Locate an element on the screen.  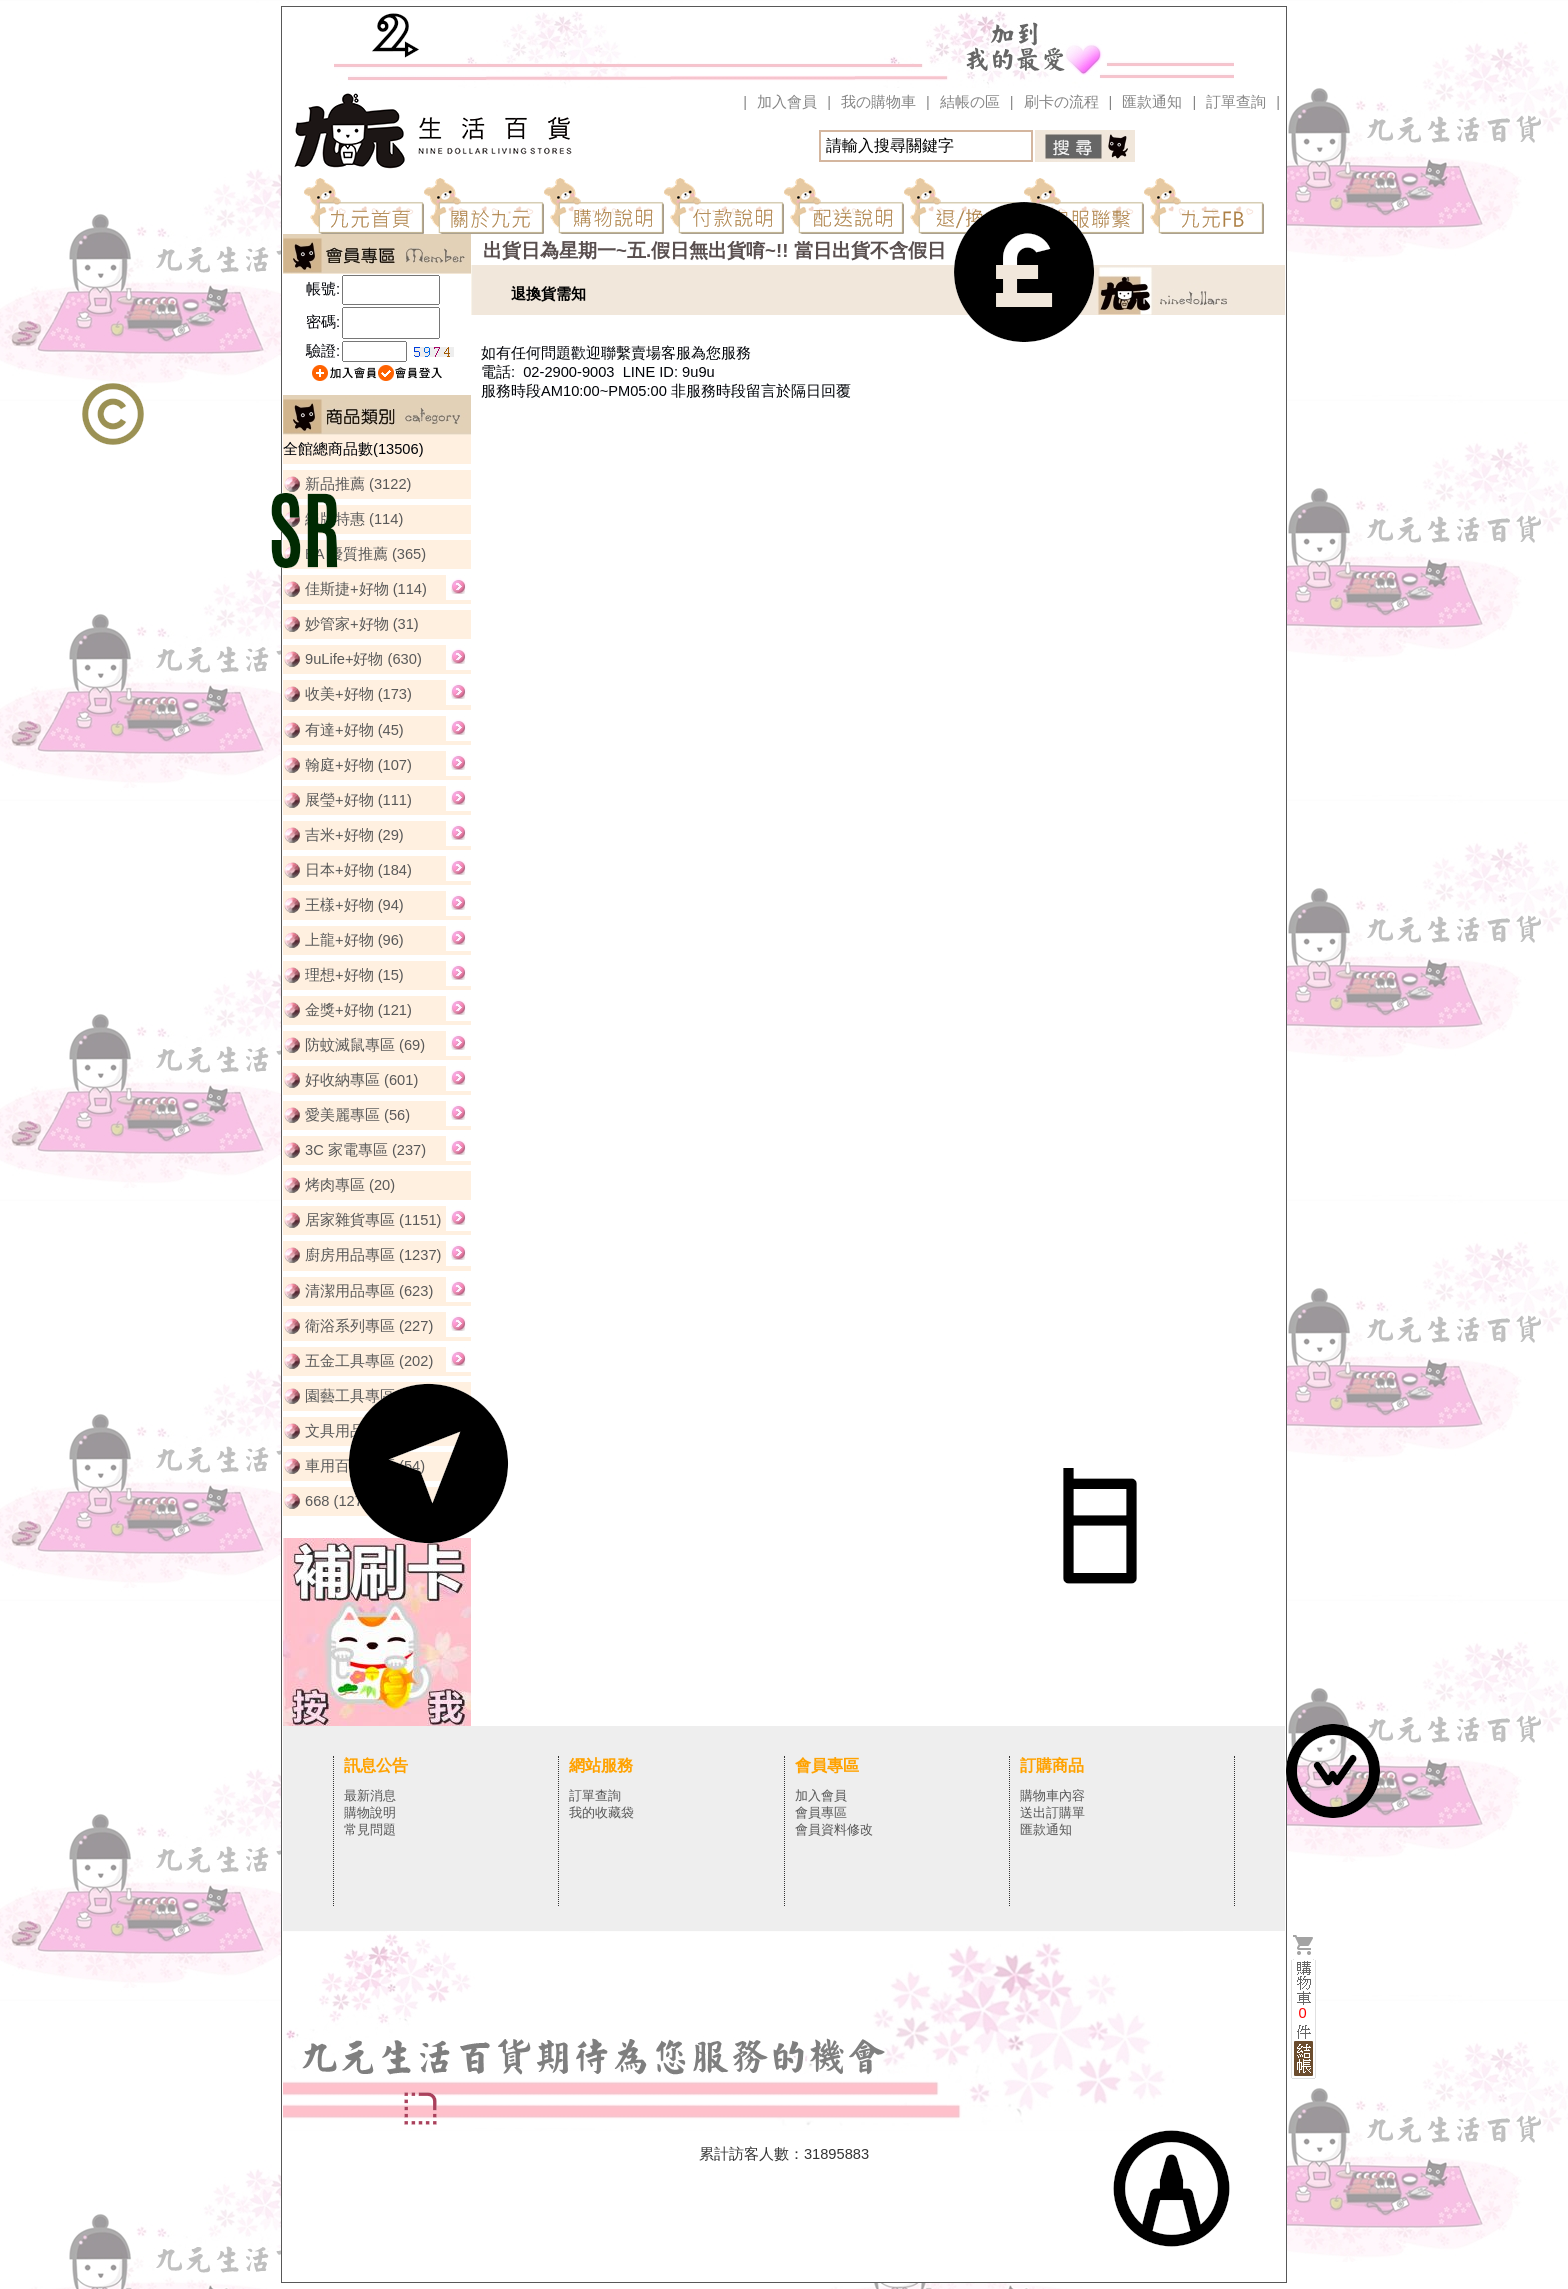
view balance in british pounds is located at coordinates (1024, 272).